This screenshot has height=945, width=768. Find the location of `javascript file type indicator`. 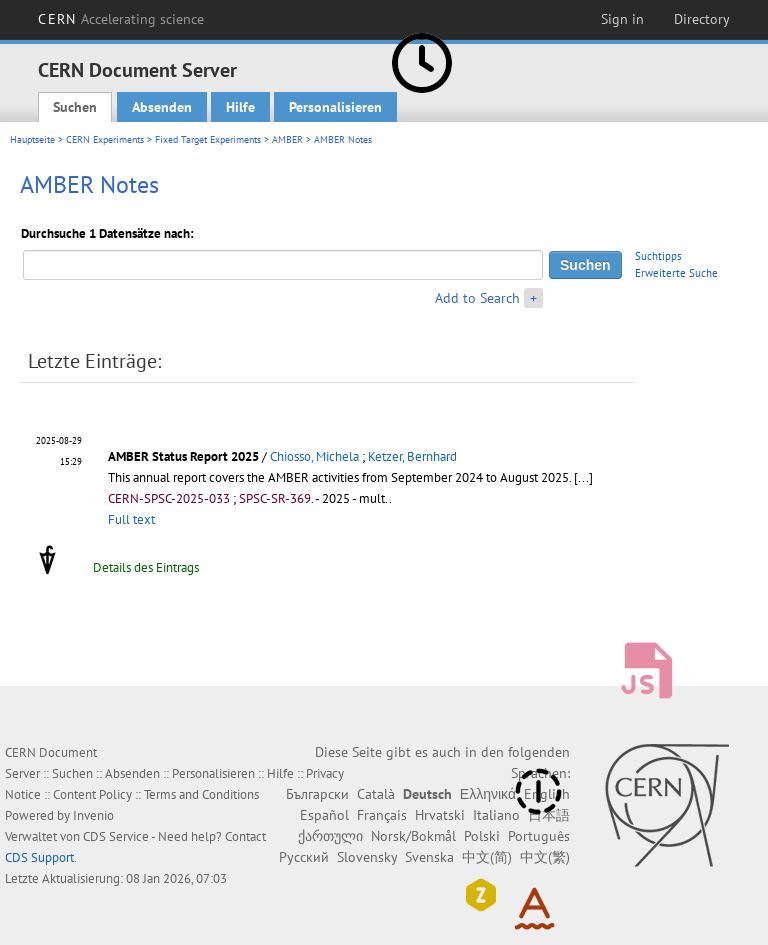

javascript file type indicator is located at coordinates (648, 670).